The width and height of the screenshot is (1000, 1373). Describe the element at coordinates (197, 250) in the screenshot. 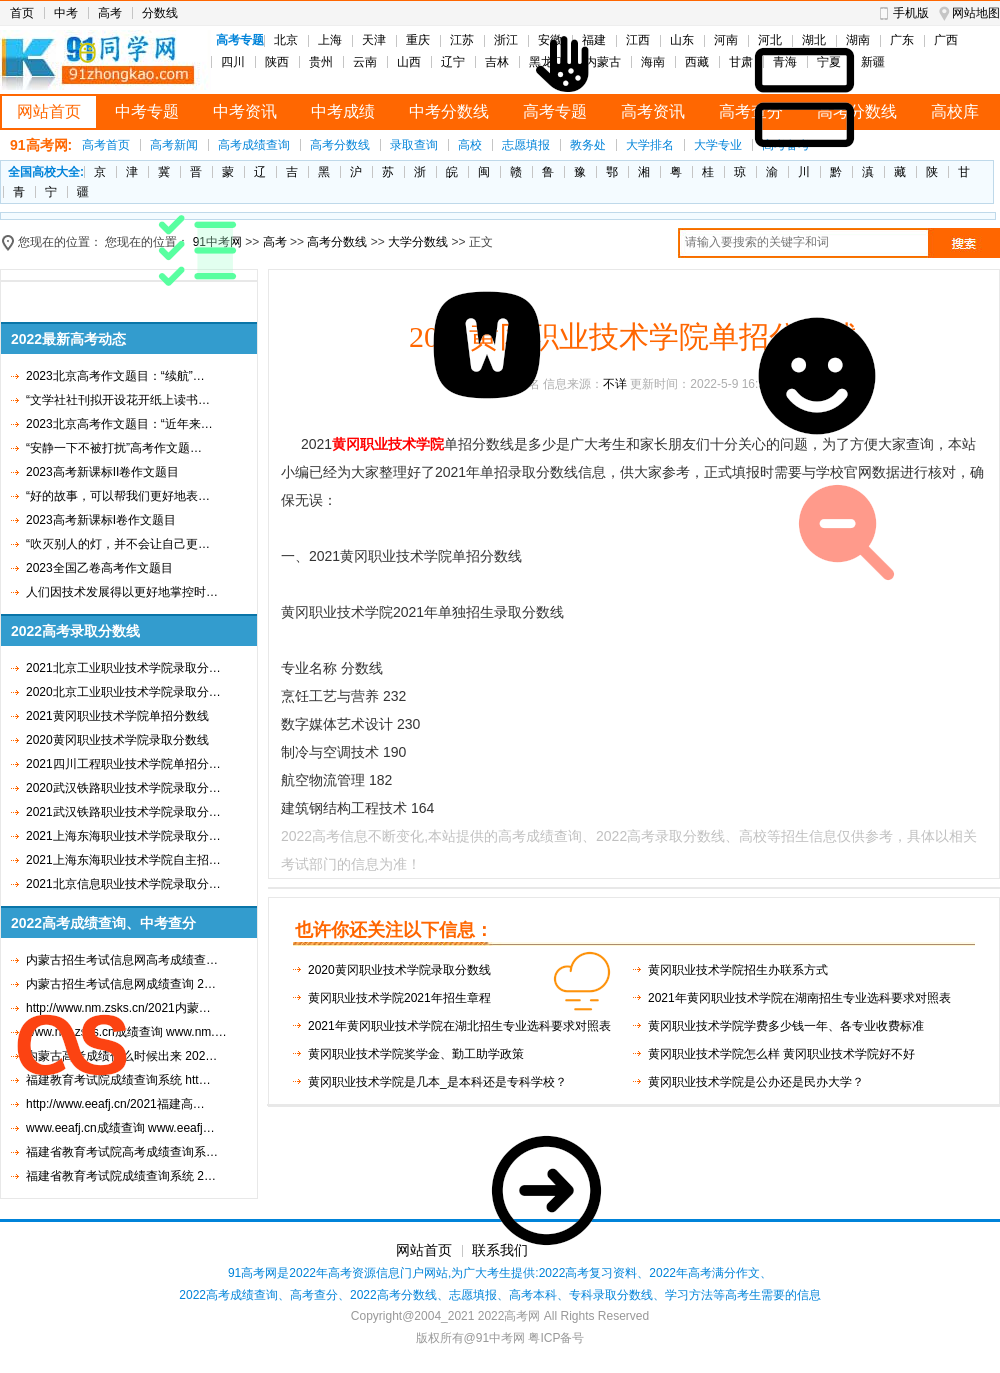

I see `view completed tasks or checklist` at that location.